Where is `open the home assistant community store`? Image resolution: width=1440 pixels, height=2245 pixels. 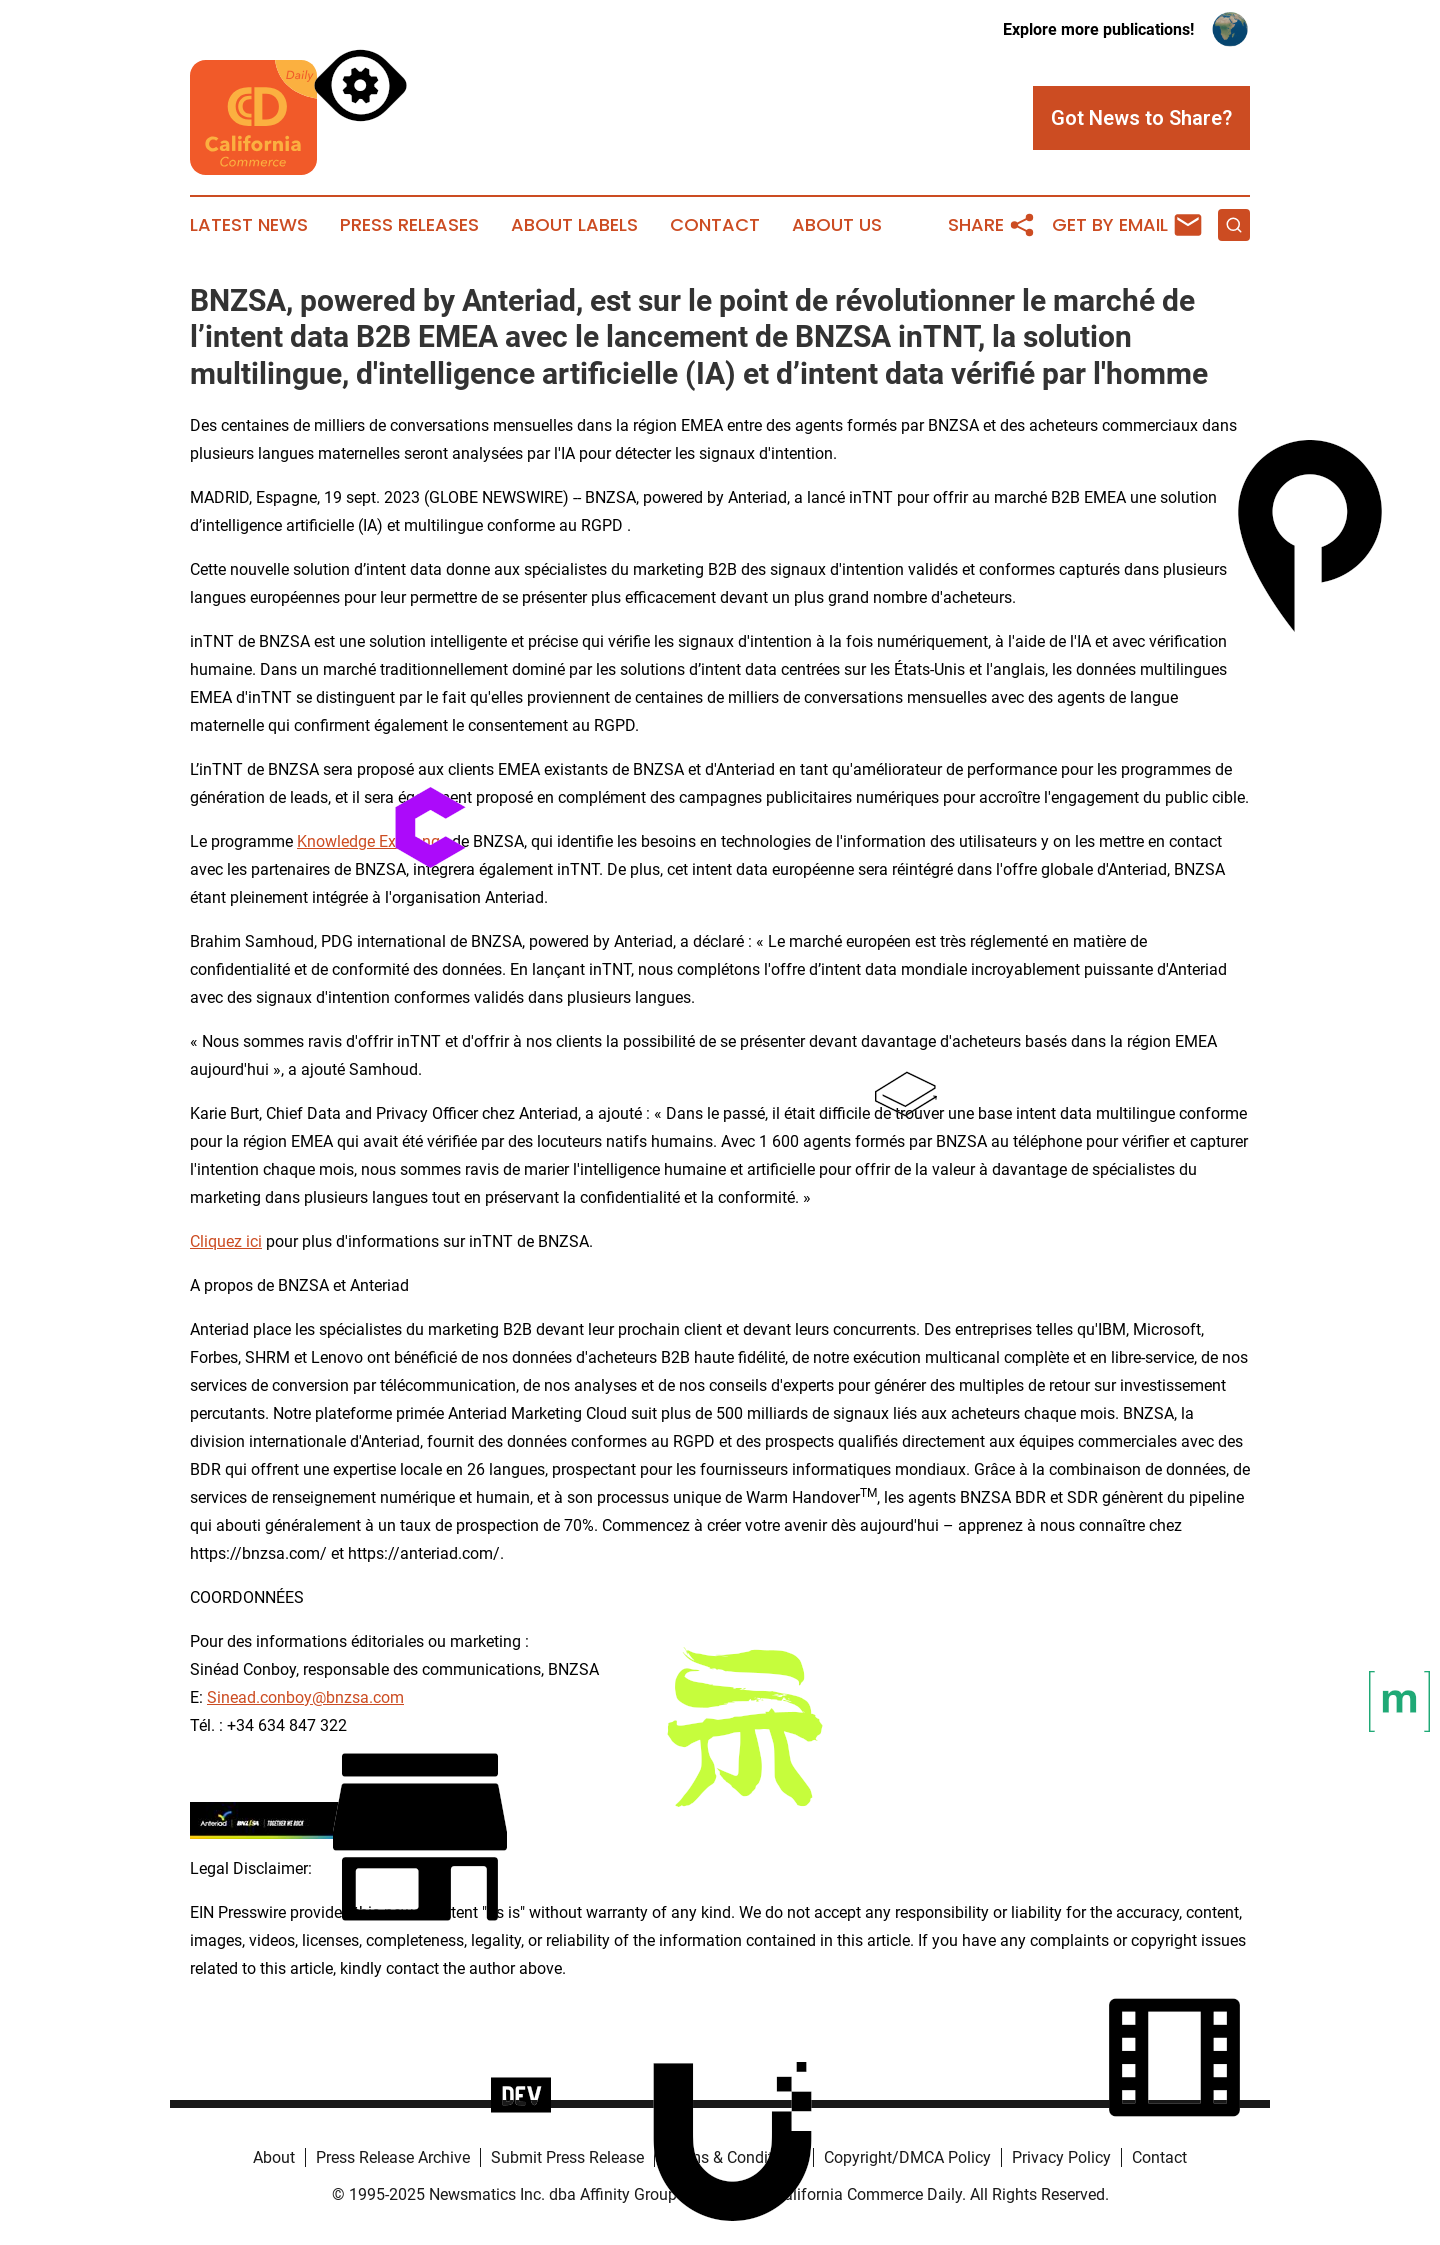 open the home assistant community store is located at coordinates (420, 1837).